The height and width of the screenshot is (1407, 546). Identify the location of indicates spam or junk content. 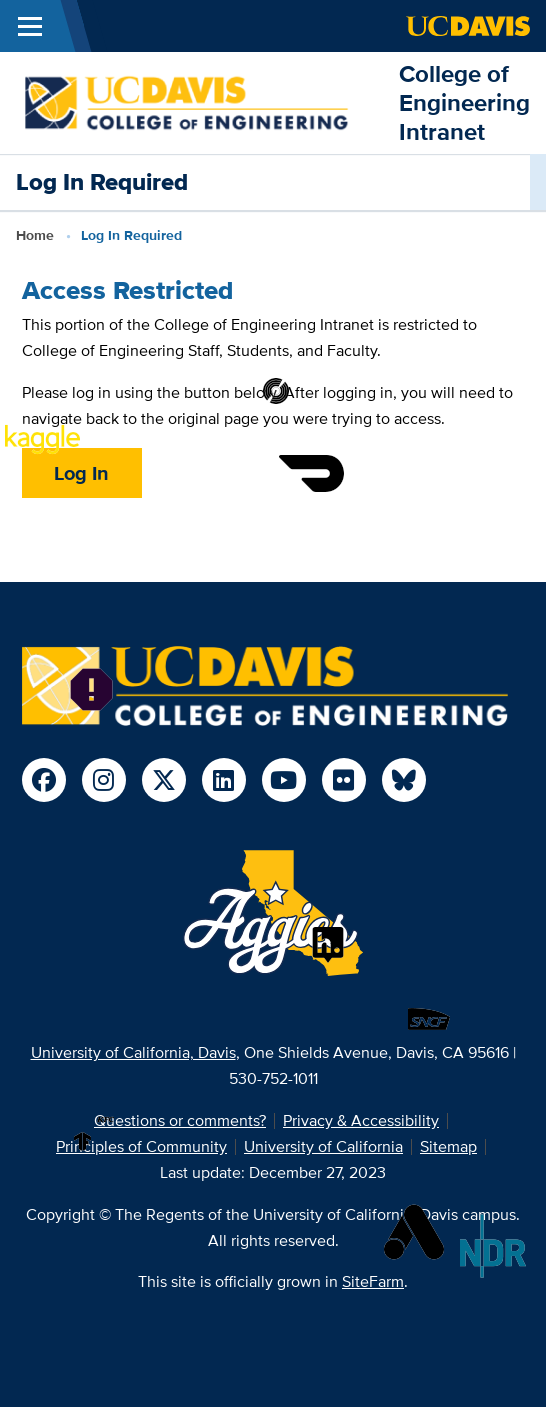
(91, 689).